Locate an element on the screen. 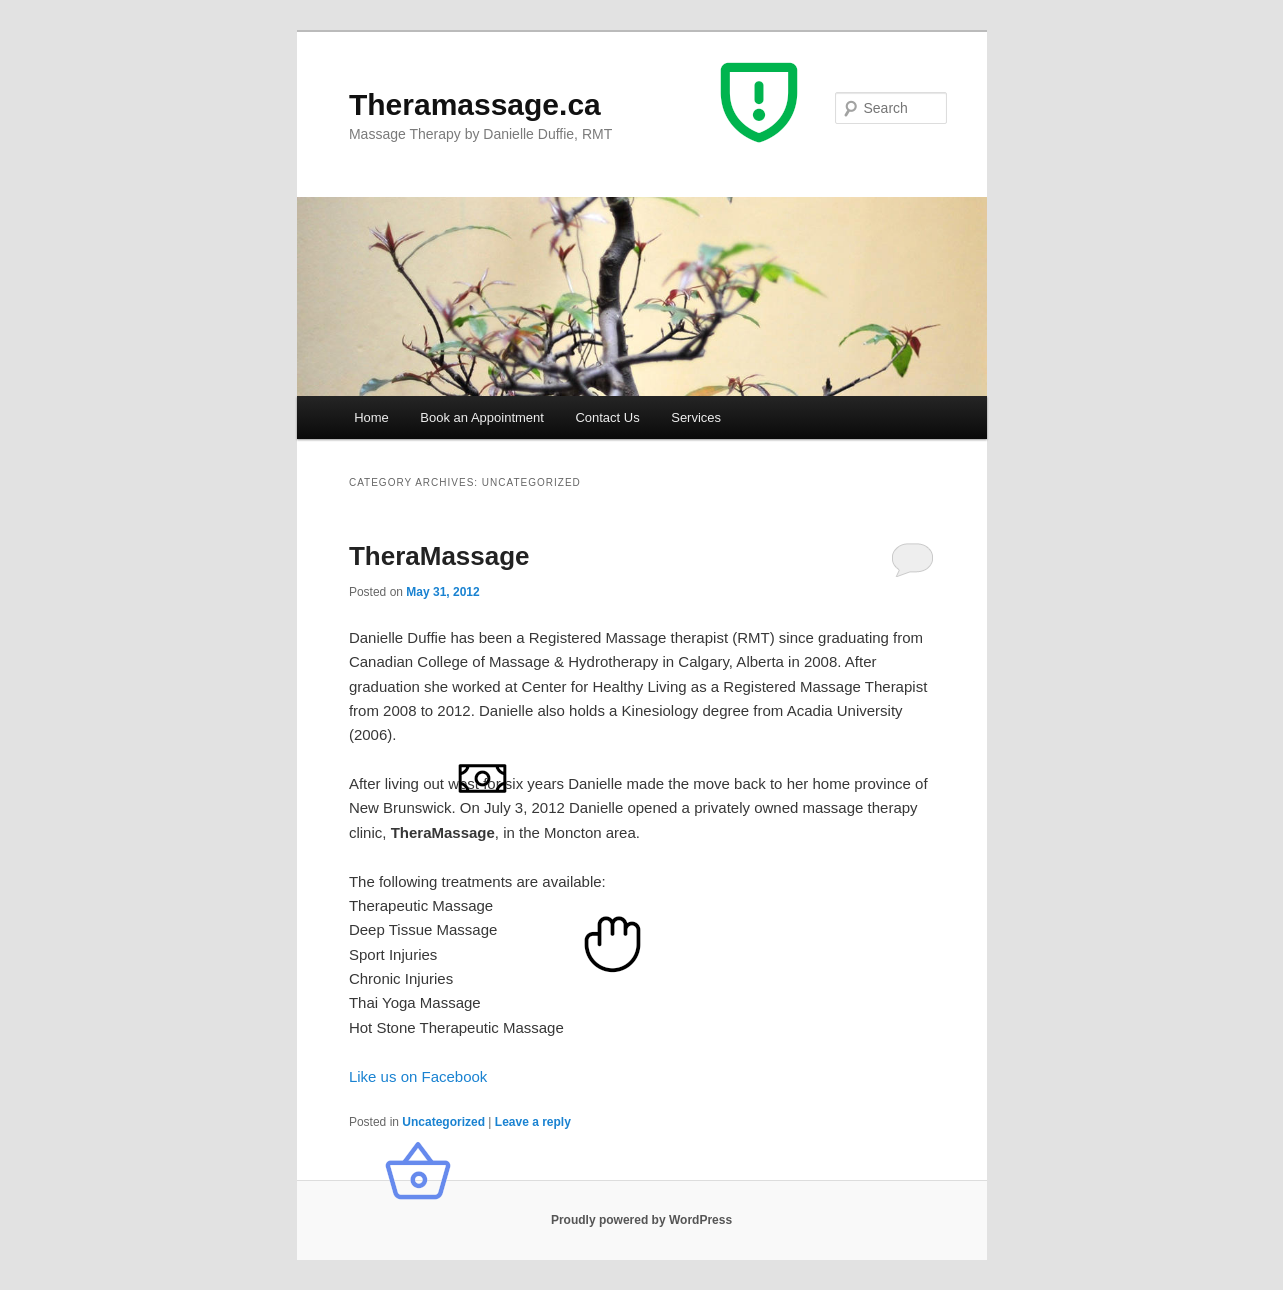 This screenshot has width=1283, height=1290. drag to reorder or move an item is located at coordinates (612, 936).